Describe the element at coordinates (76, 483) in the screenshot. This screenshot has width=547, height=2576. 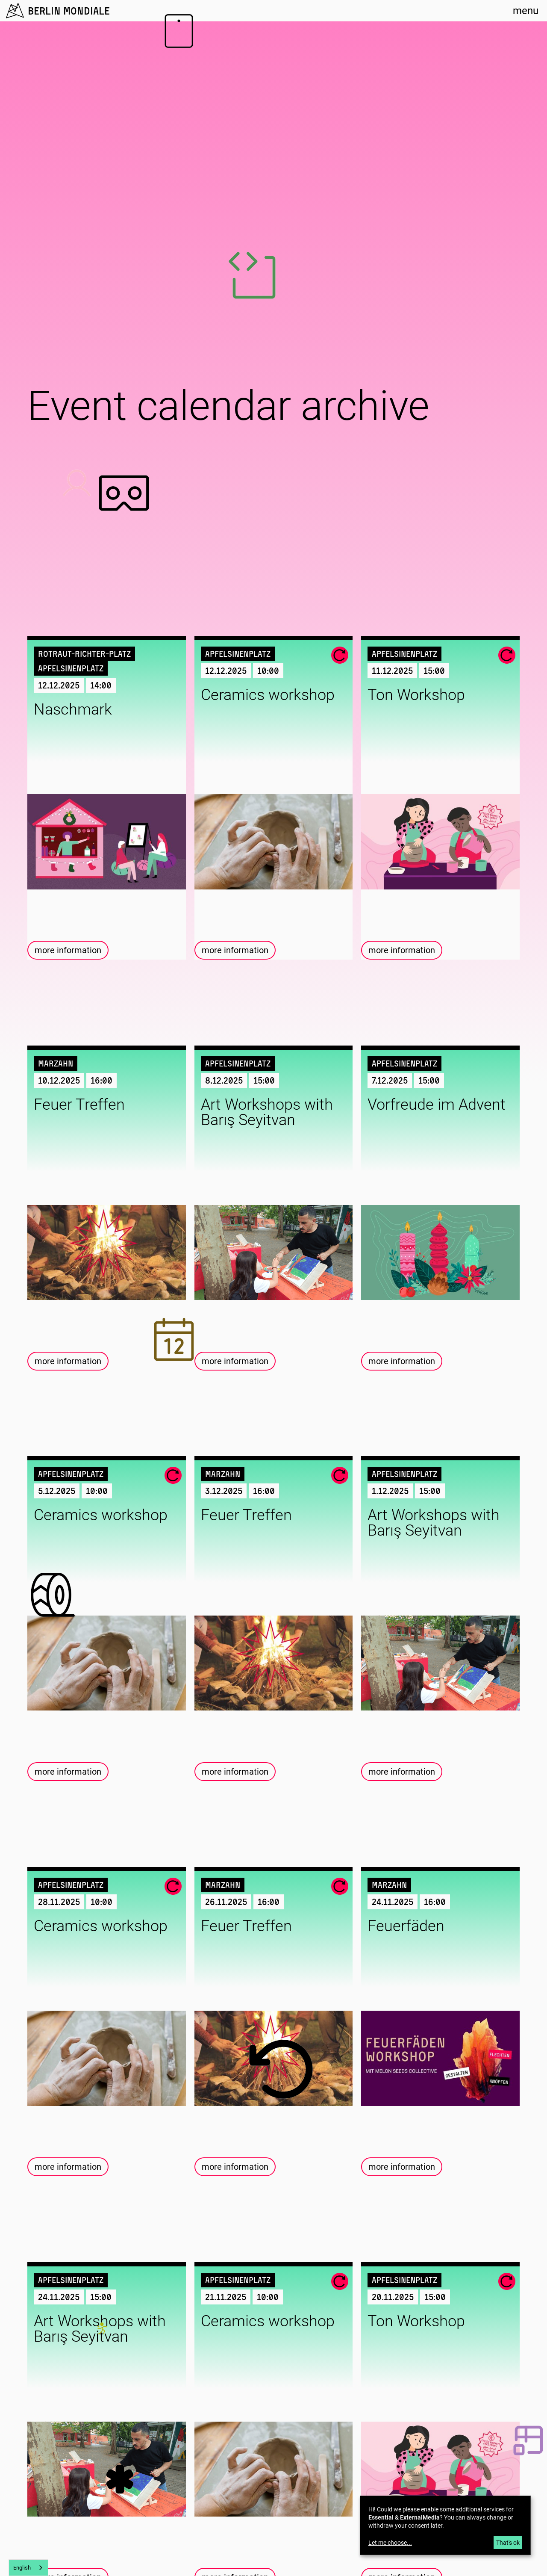
I see `view your profile` at that location.